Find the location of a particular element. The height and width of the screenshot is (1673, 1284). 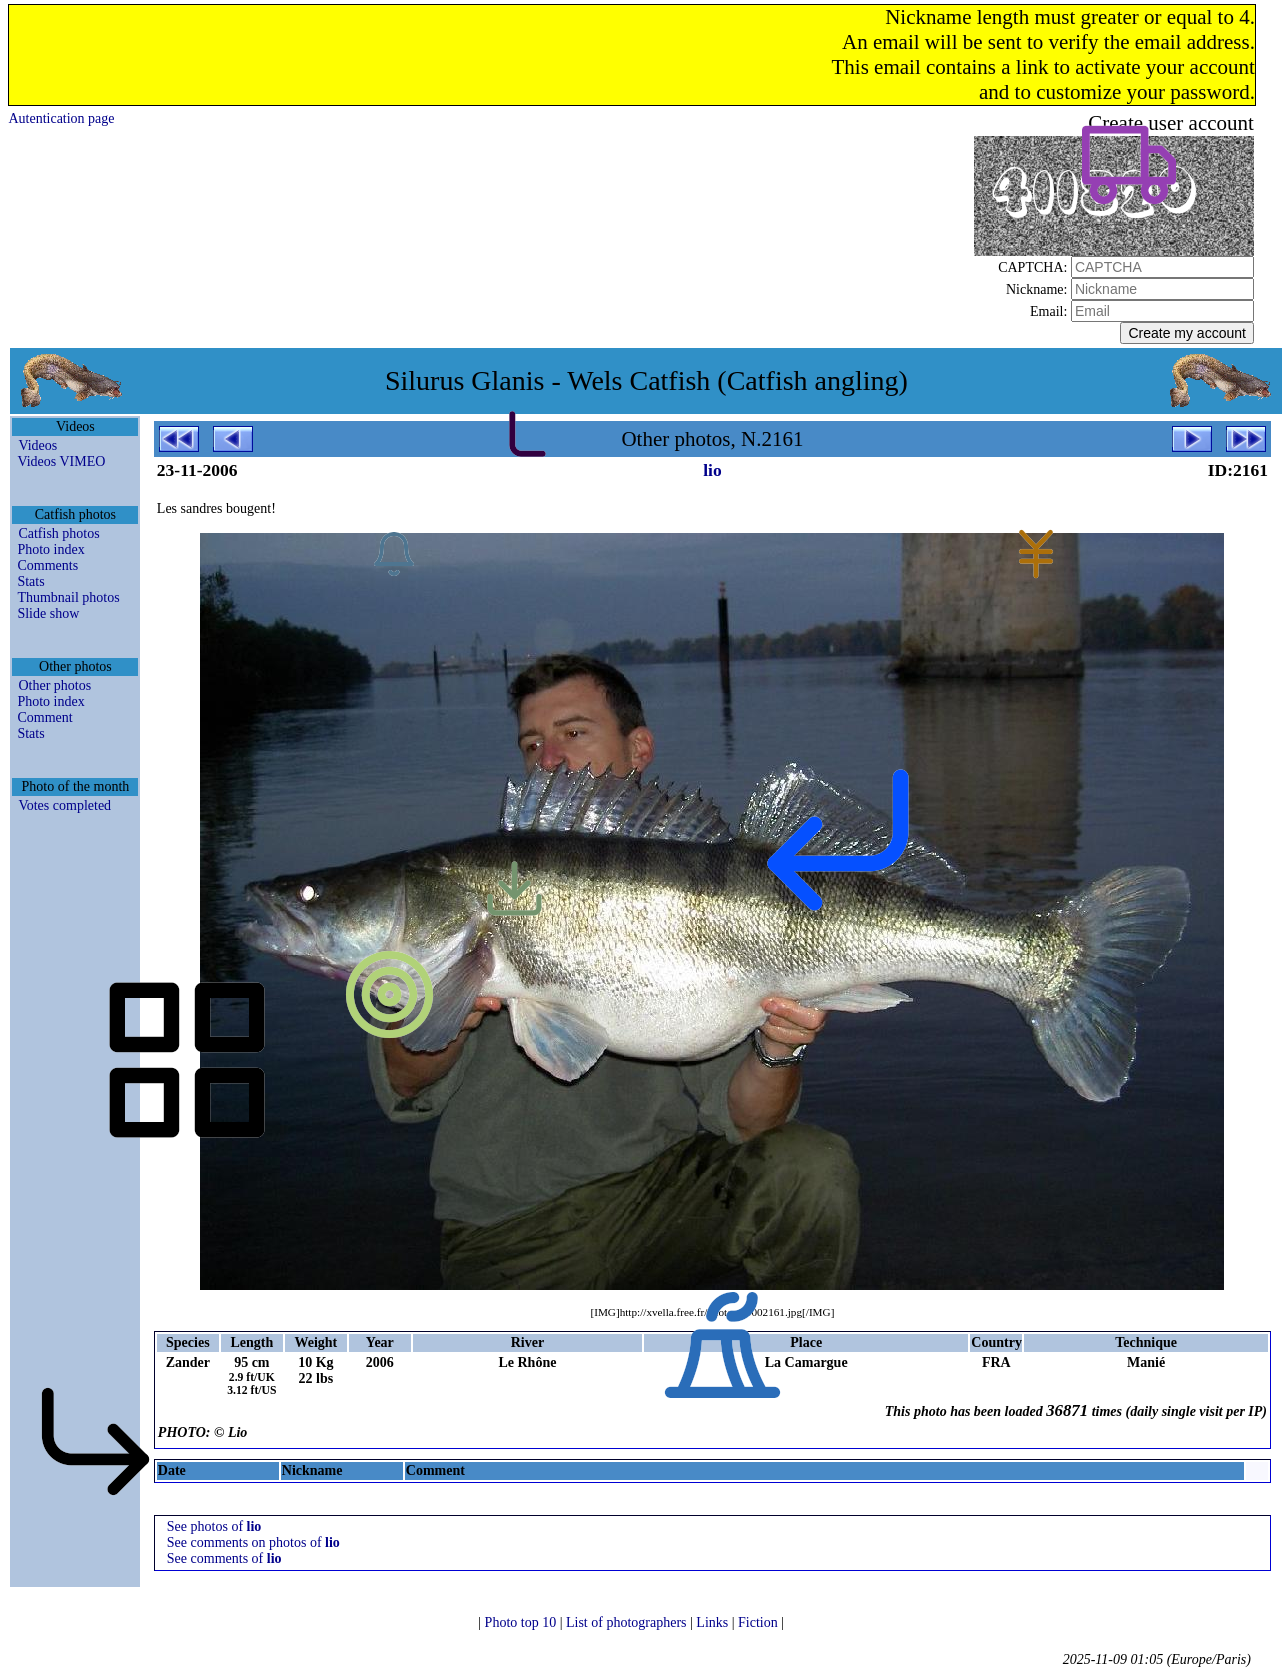

view notifications is located at coordinates (394, 554).